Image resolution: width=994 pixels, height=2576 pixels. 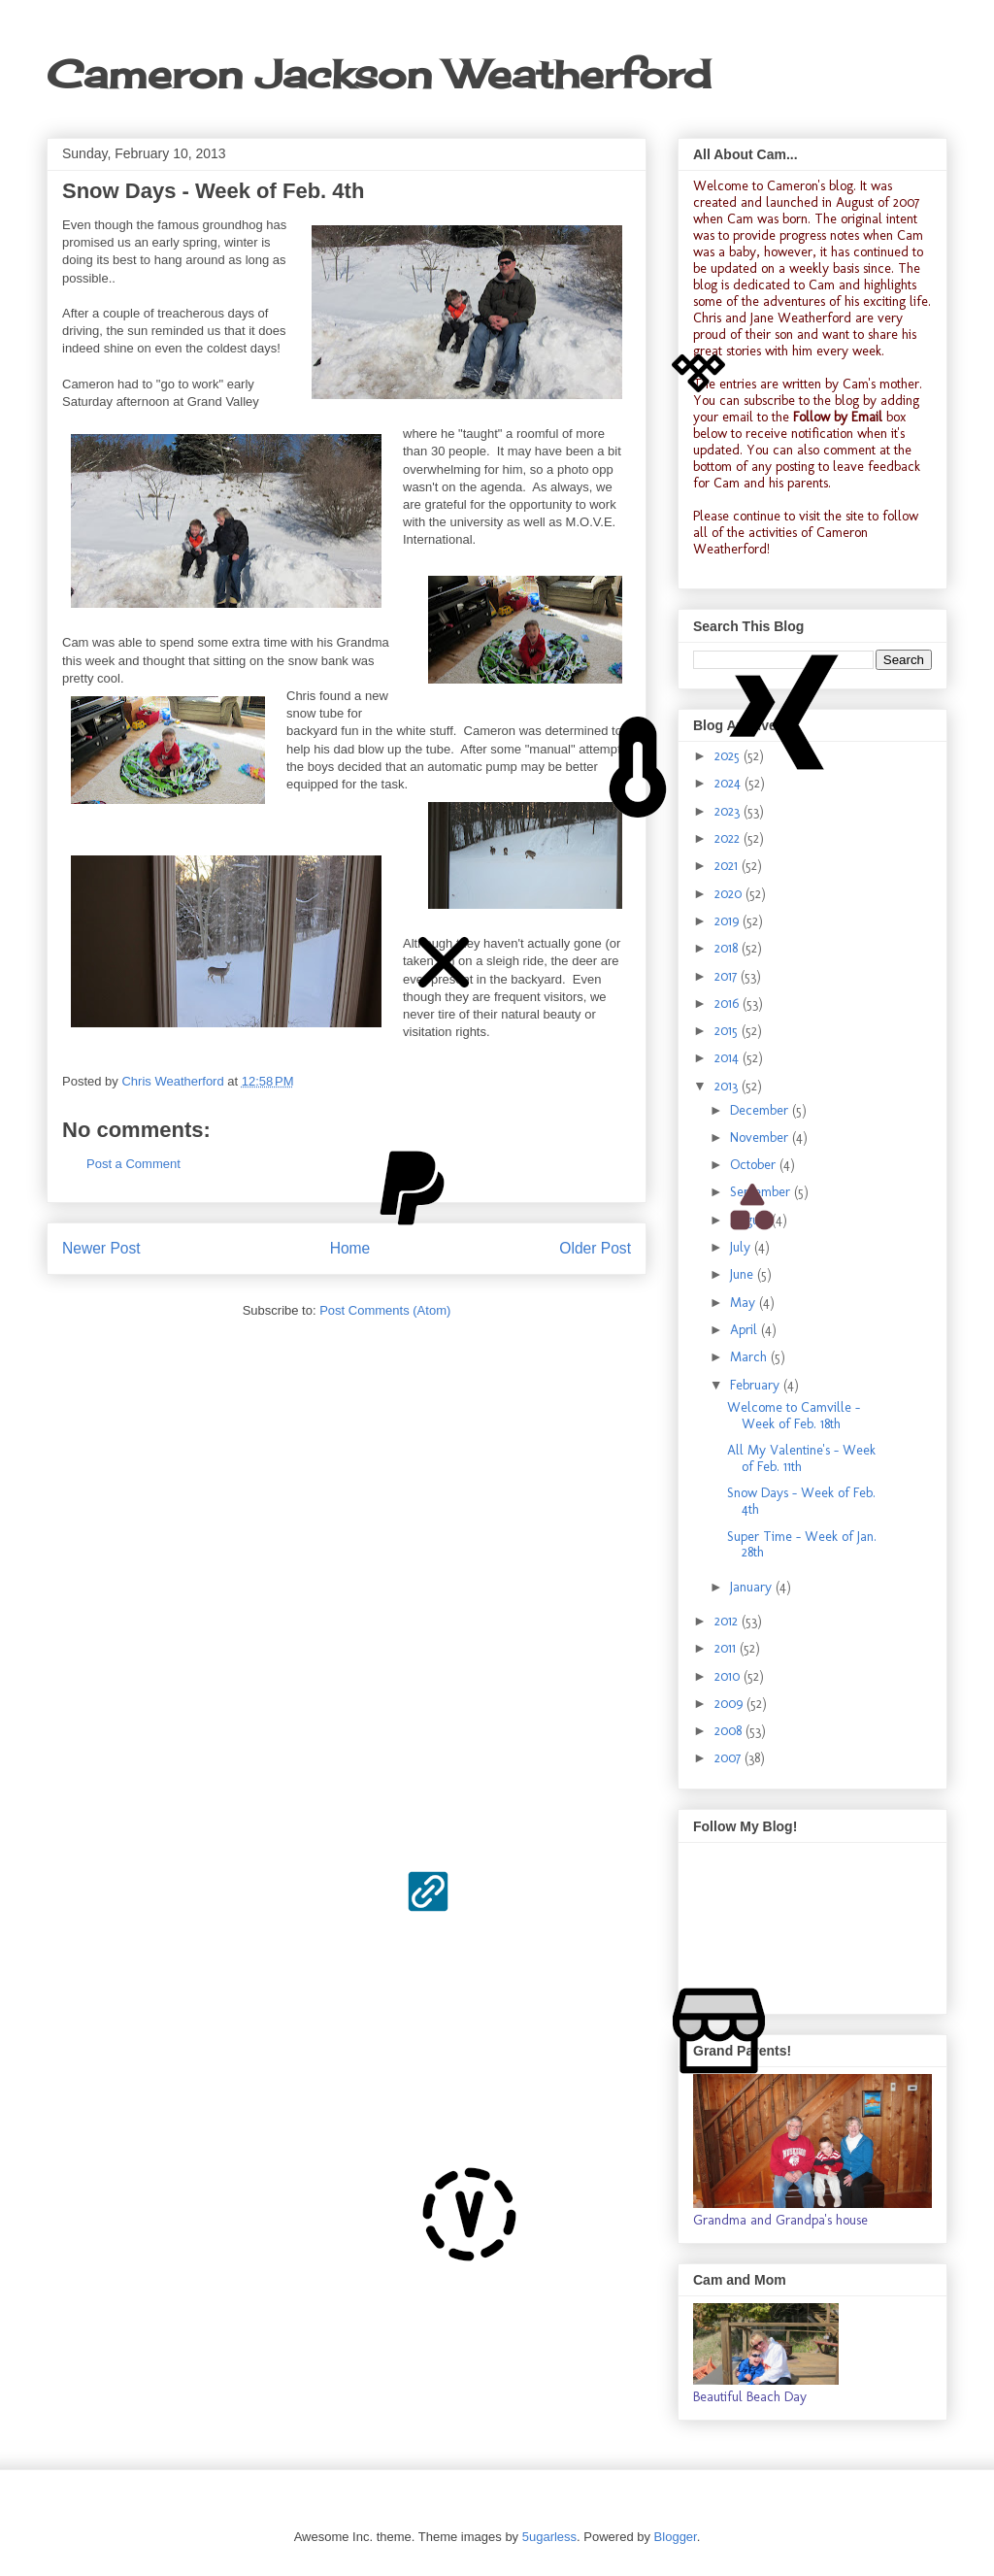 What do you see at coordinates (752, 1208) in the screenshot?
I see `access shape tools or drawing options` at bounding box center [752, 1208].